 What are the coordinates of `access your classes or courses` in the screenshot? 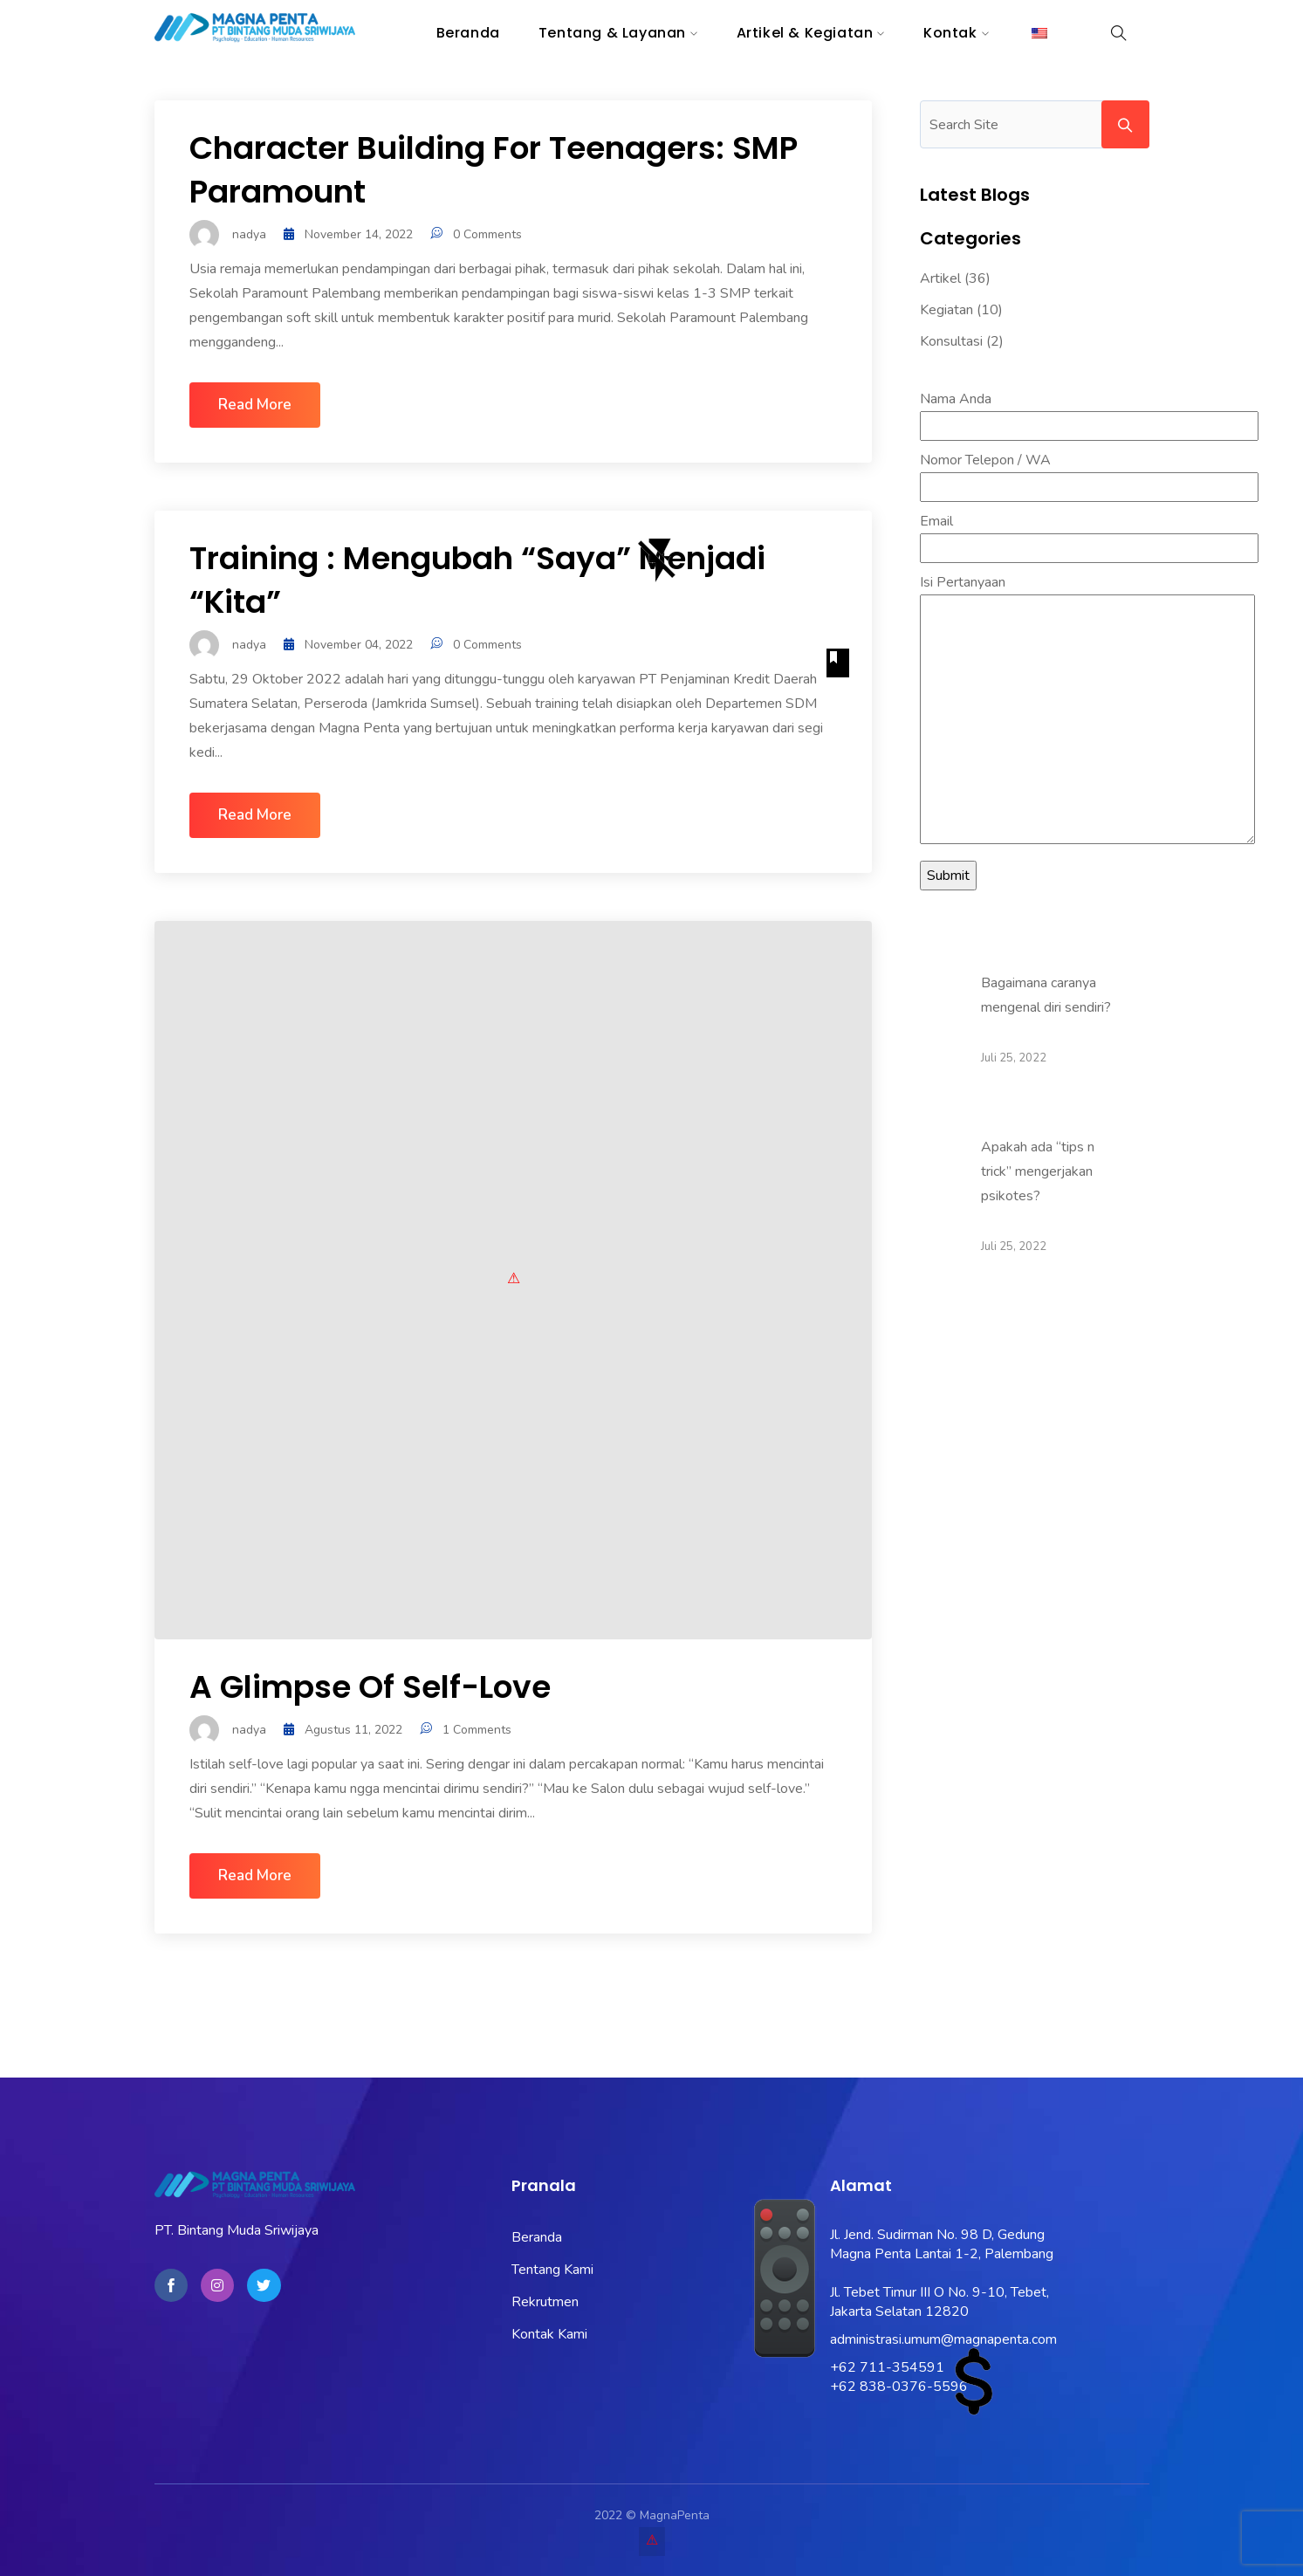 It's located at (838, 663).